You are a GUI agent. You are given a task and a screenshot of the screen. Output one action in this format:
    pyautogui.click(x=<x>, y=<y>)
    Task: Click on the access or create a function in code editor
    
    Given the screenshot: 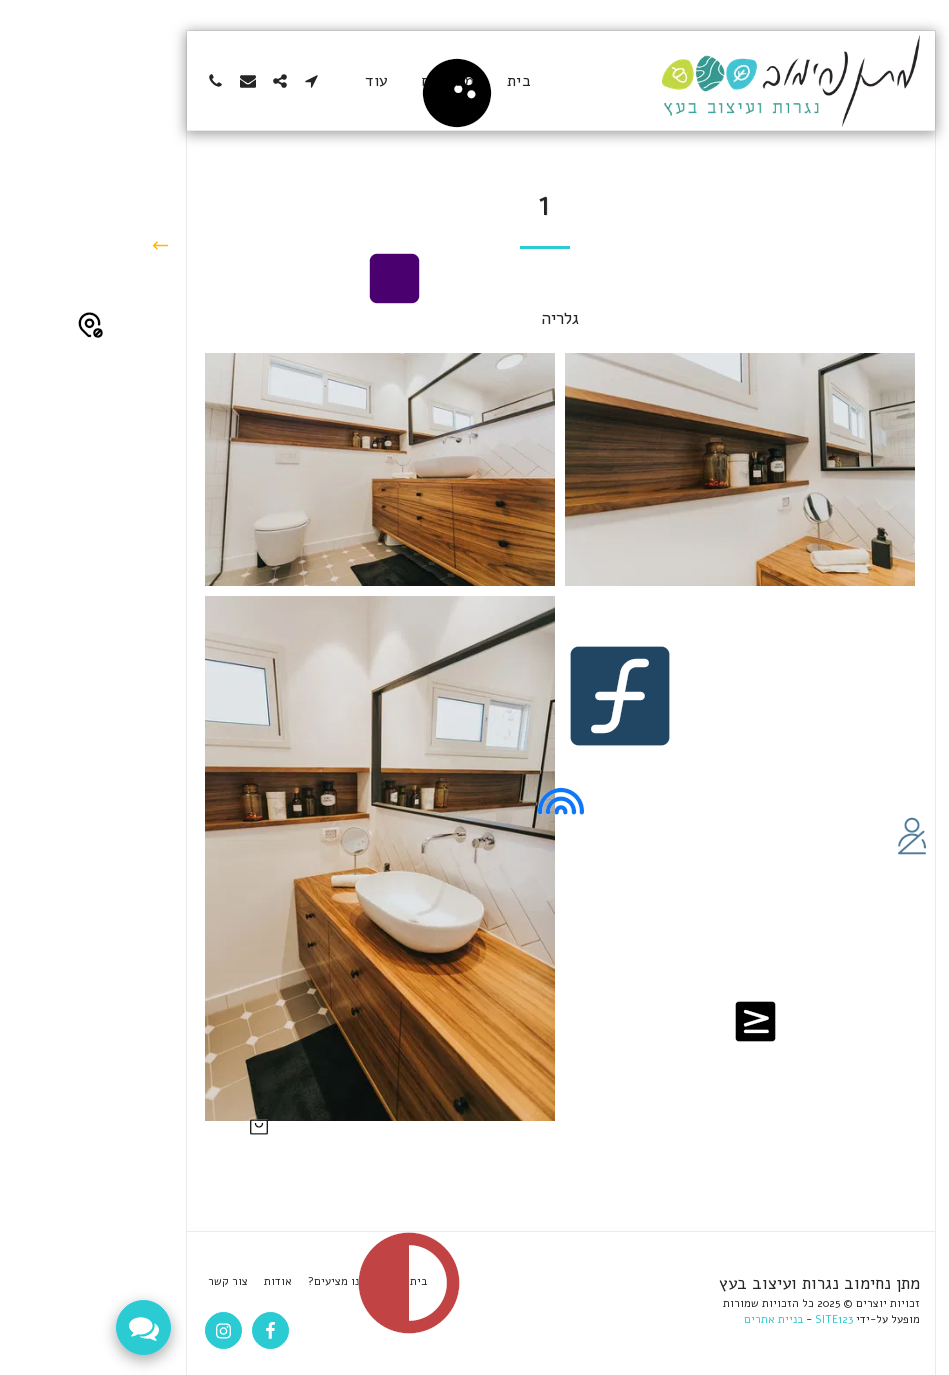 What is the action you would take?
    pyautogui.click(x=620, y=696)
    